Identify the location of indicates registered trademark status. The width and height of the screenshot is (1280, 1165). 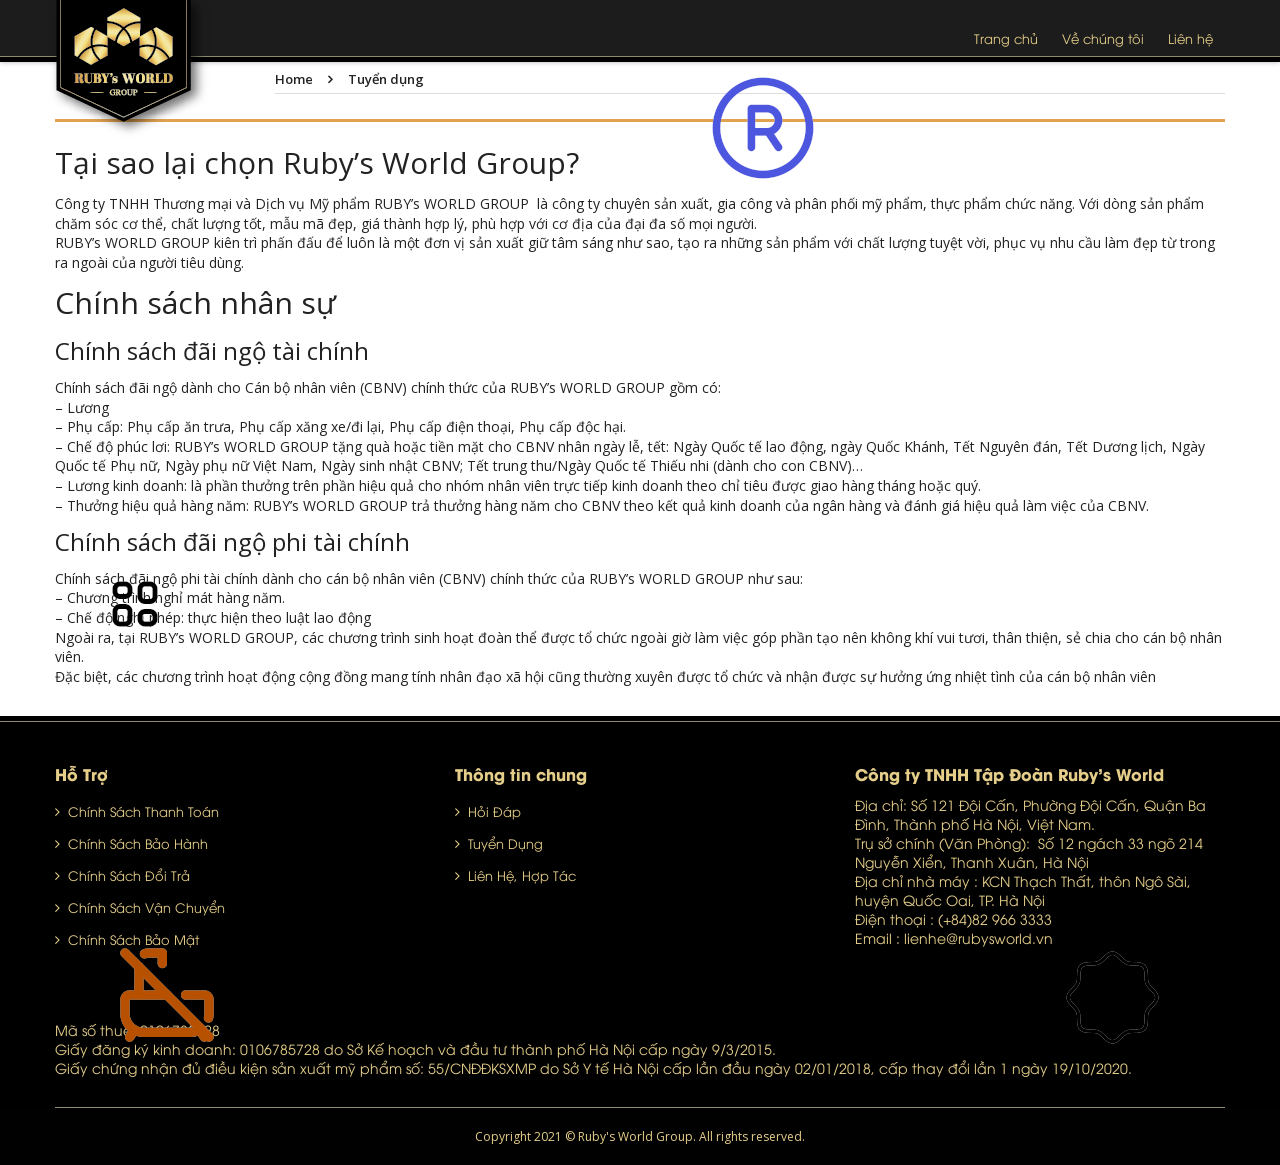
(763, 128).